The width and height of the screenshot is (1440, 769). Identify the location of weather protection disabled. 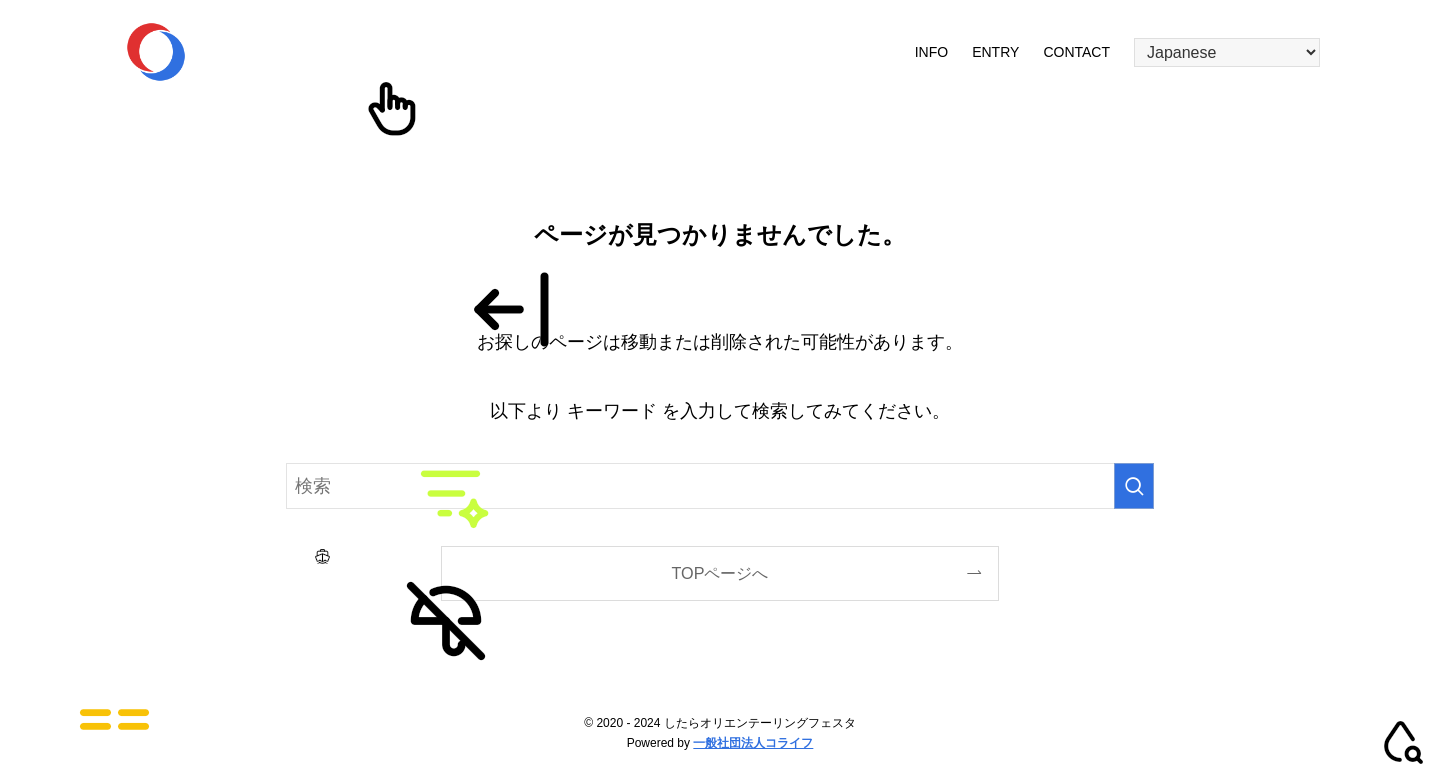
(446, 621).